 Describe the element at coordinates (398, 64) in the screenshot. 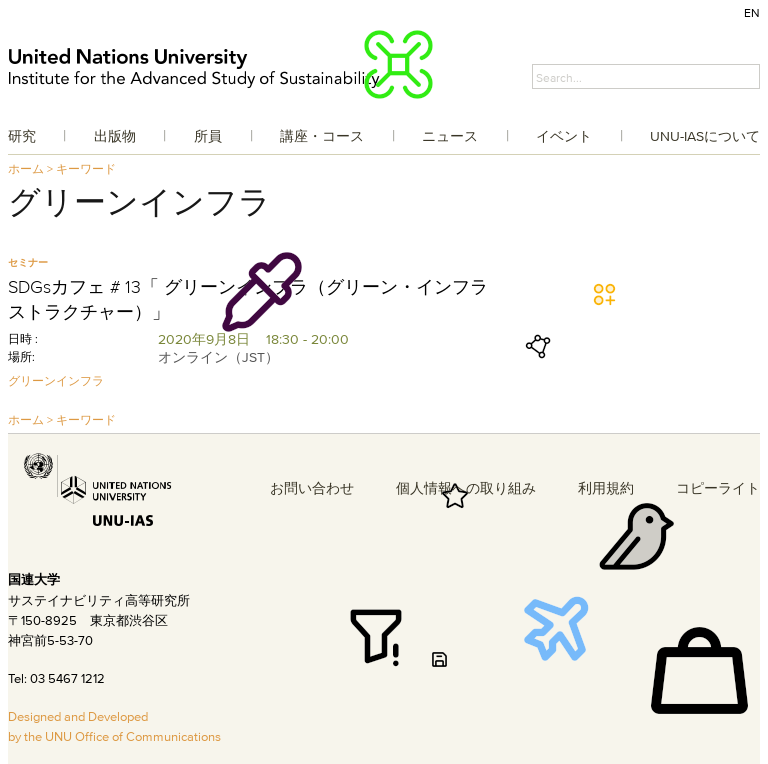

I see `access drone controls` at that location.